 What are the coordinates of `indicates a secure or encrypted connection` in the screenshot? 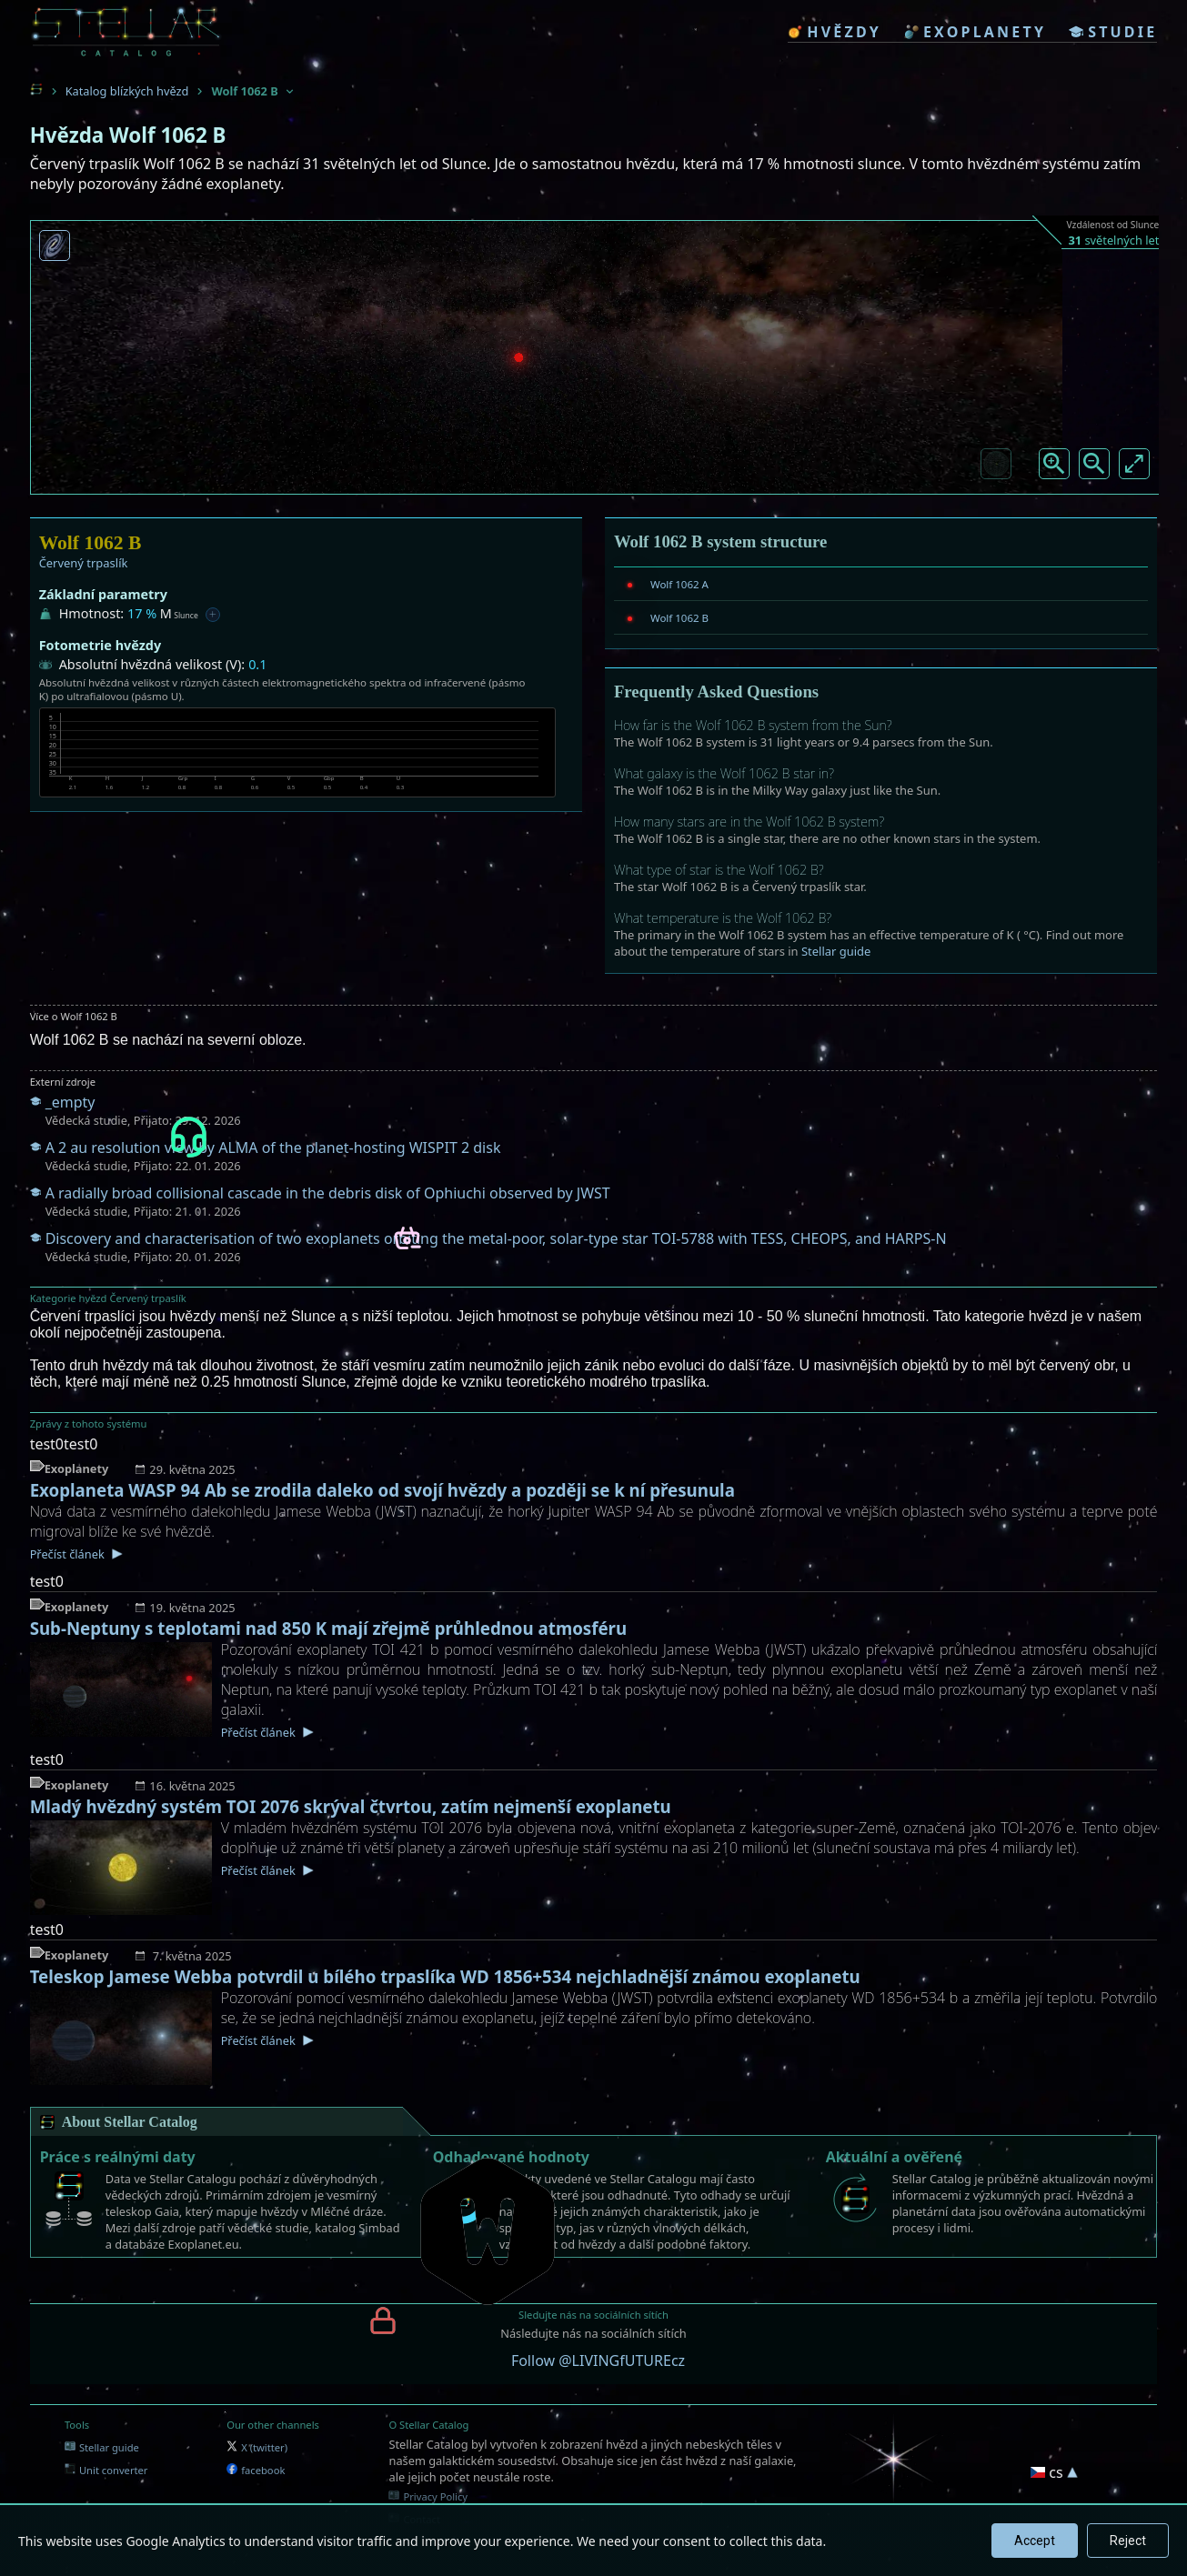 It's located at (383, 2320).